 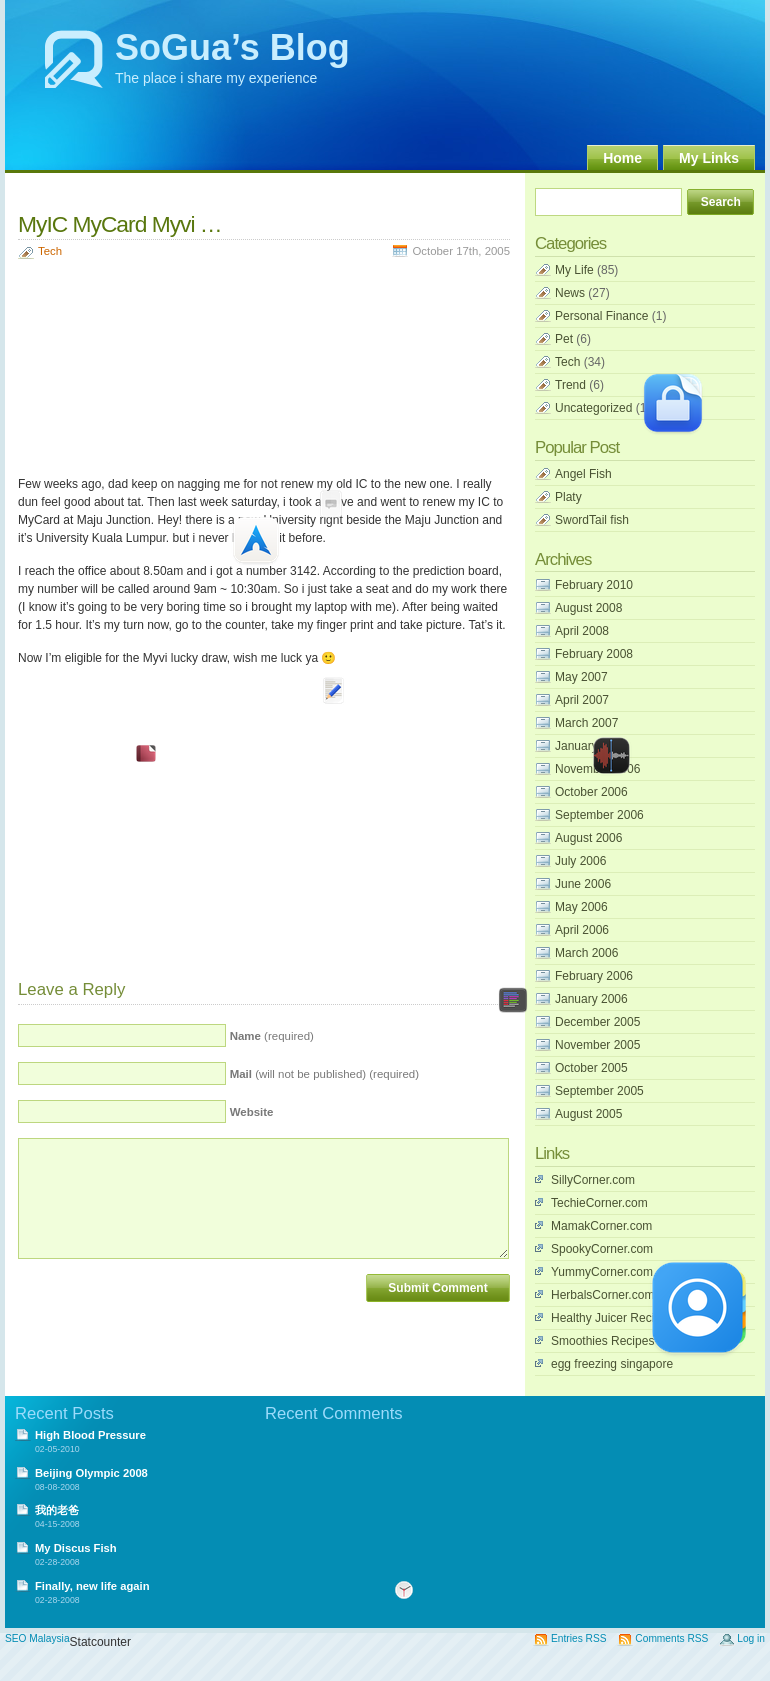 What do you see at coordinates (697, 1307) in the screenshot?
I see `open the communicator app` at bounding box center [697, 1307].